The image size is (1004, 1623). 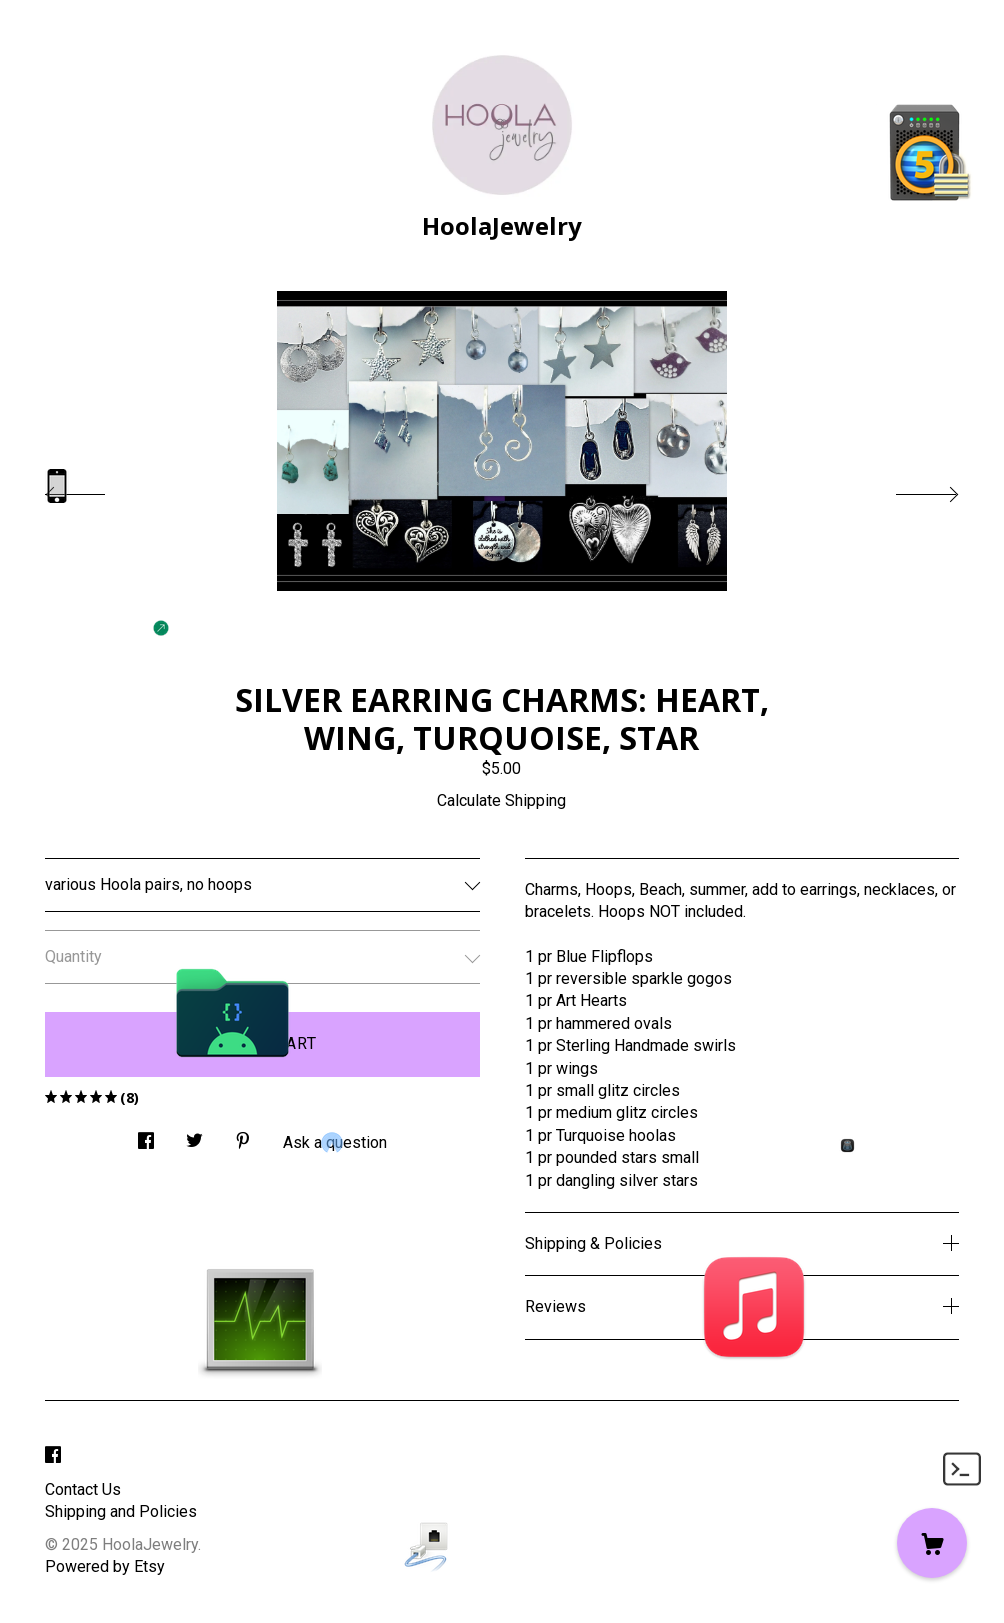 I want to click on locked RAID 5 storage array, so click(x=924, y=152).